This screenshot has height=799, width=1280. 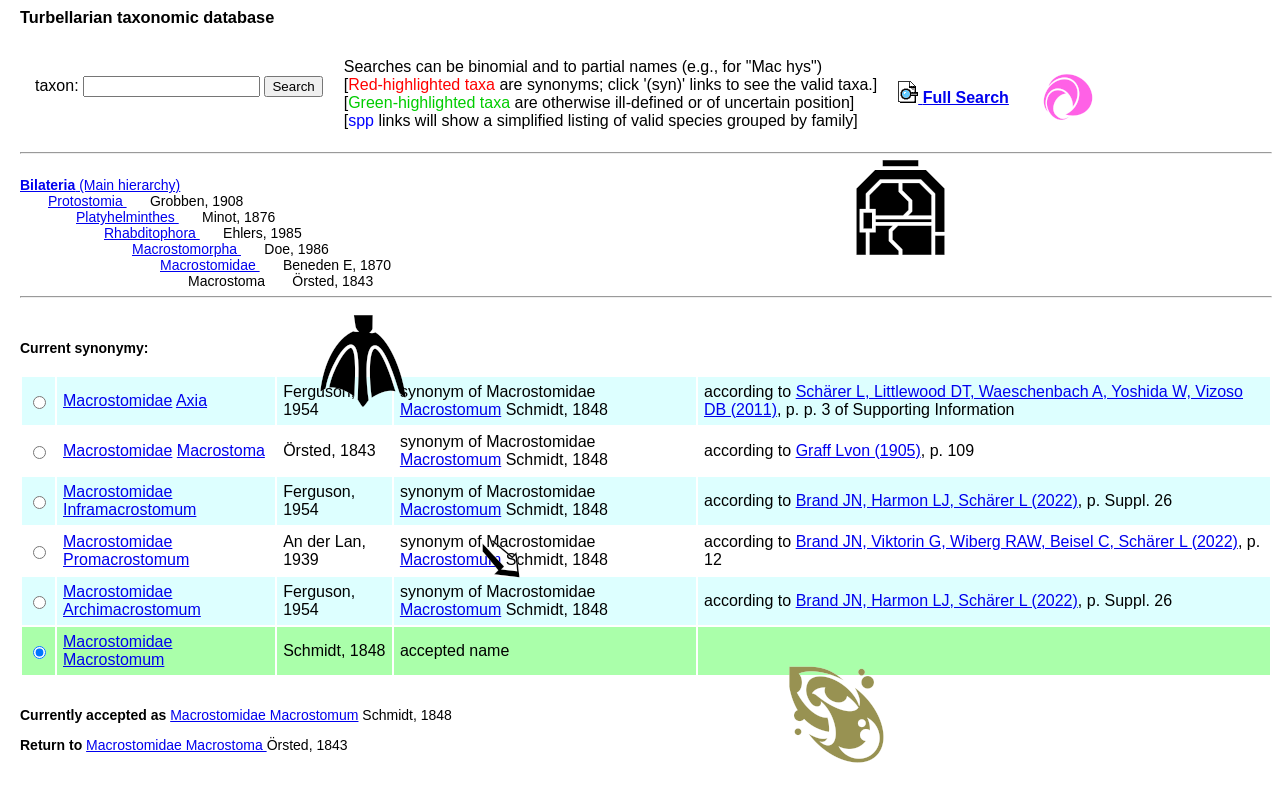 What do you see at coordinates (363, 361) in the screenshot?
I see `indicates duck or waterfowl-related content in a game` at bounding box center [363, 361].